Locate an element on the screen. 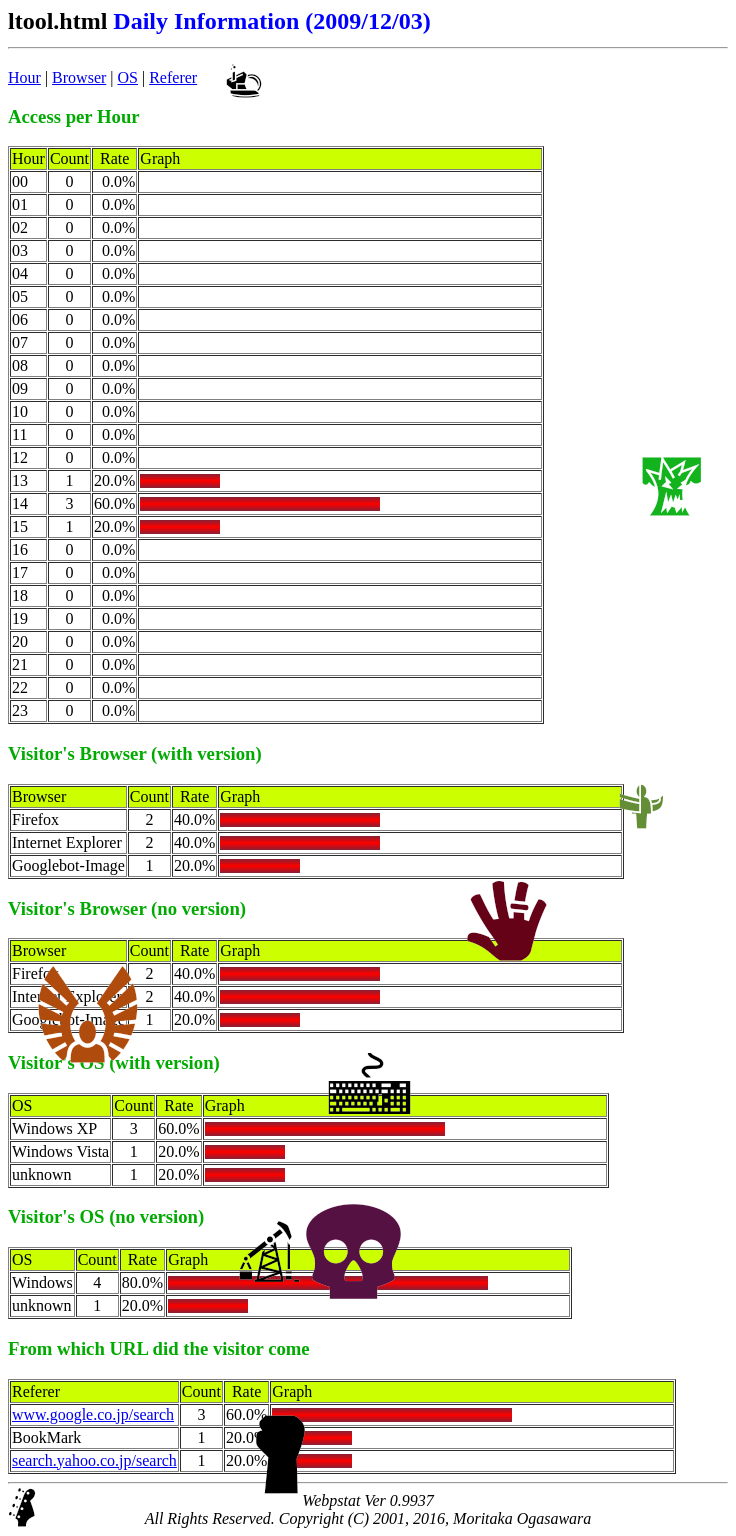 This screenshot has width=736, height=1536. select mini-submarine vehicle or unit is located at coordinates (244, 81).